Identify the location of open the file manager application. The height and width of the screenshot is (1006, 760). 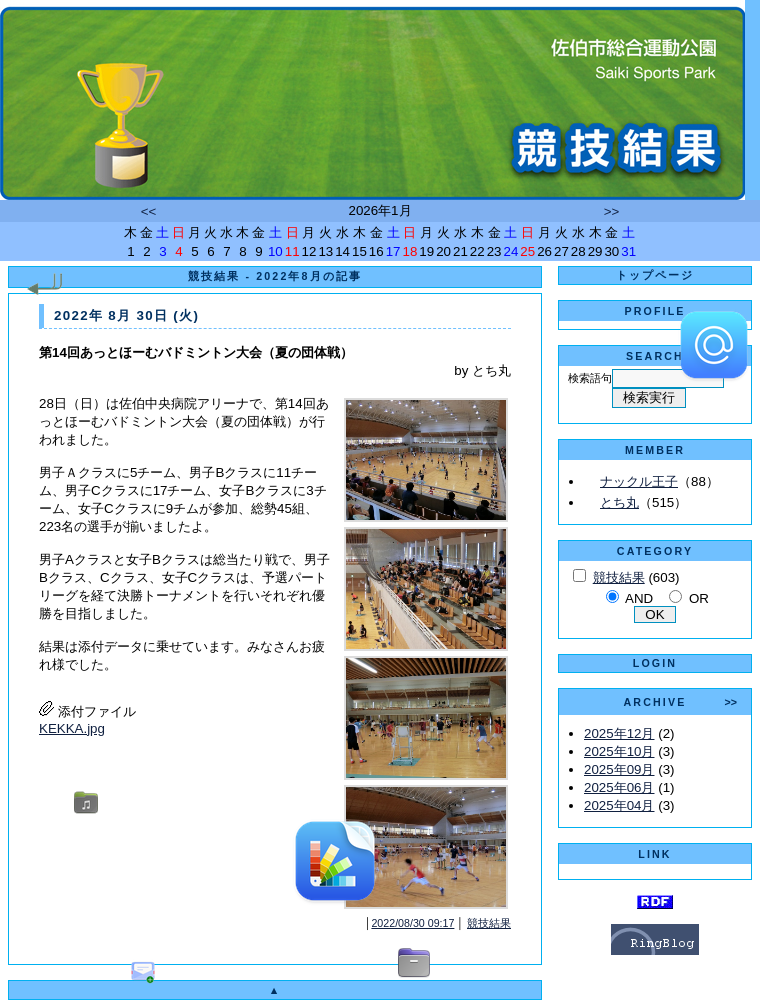
(414, 962).